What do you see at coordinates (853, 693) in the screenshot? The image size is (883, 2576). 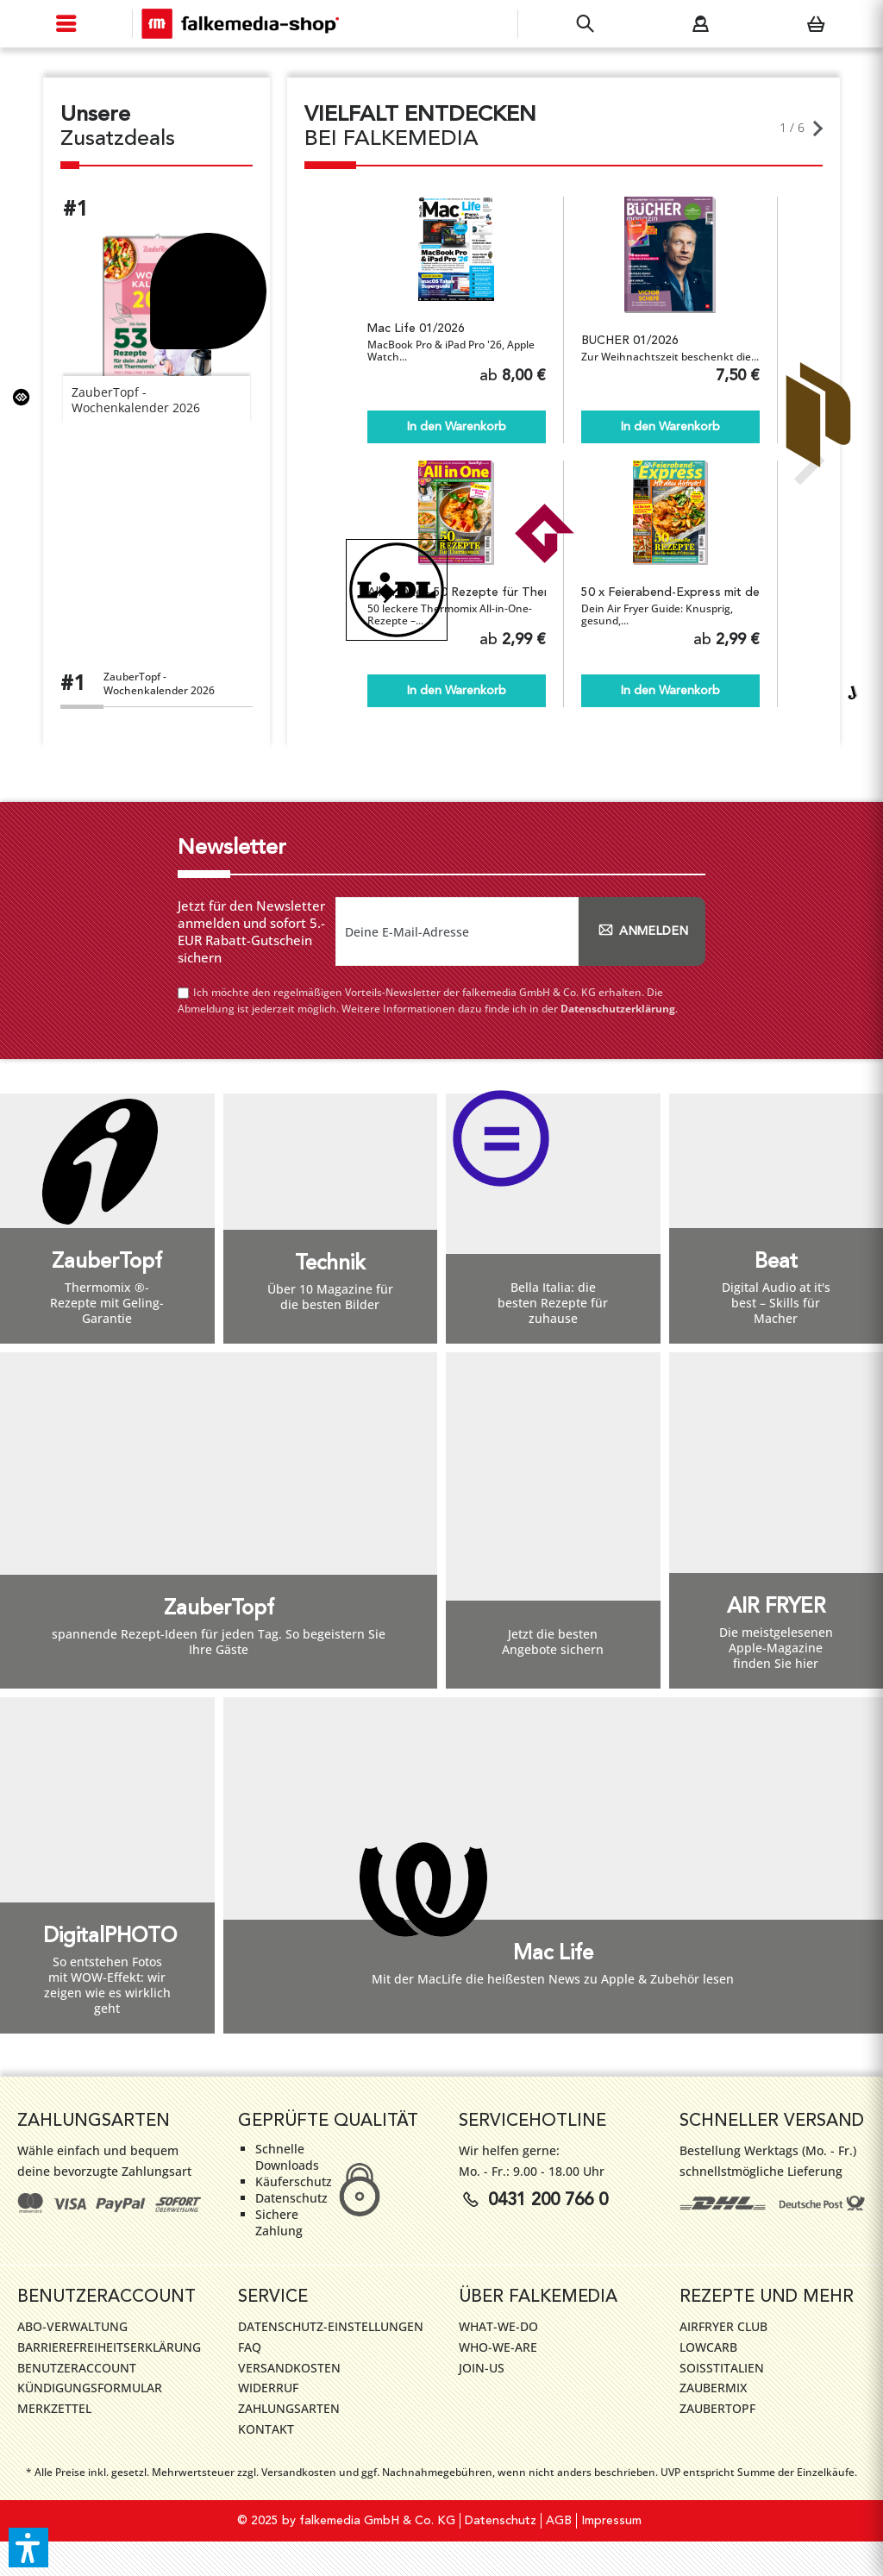 I see `jameson irish whiskey brand logo` at bounding box center [853, 693].